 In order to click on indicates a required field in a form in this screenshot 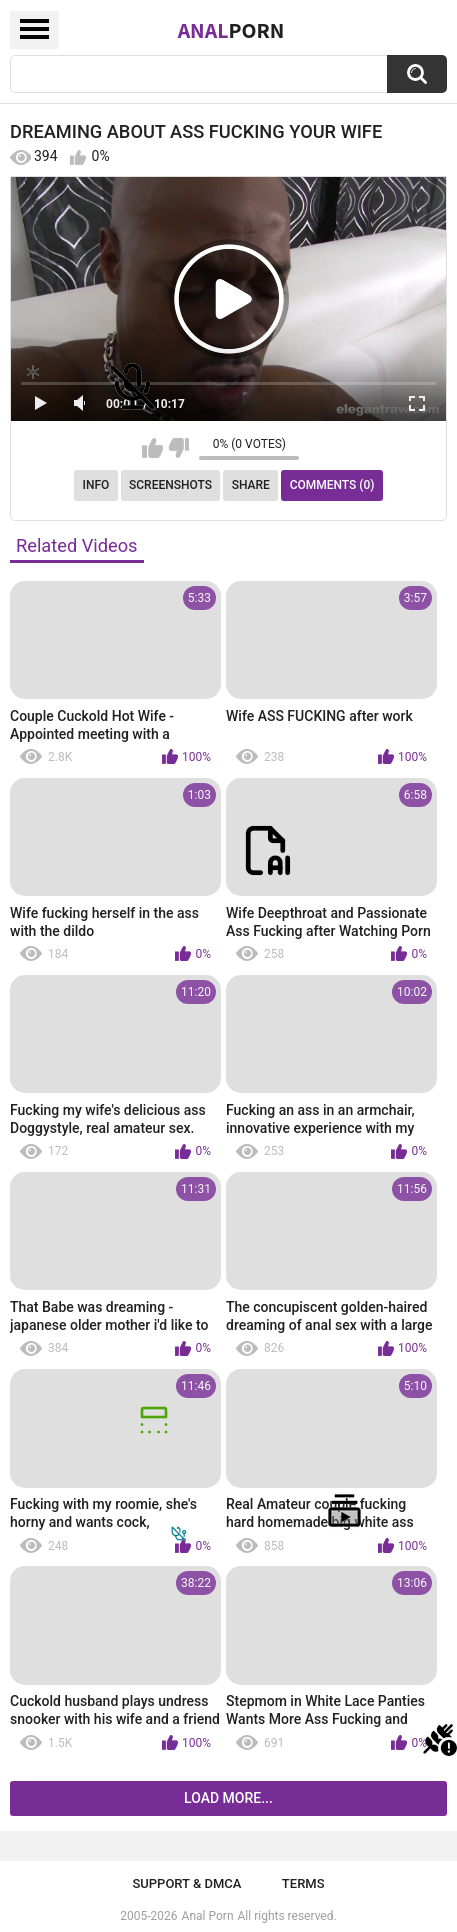, I will do `click(33, 372)`.